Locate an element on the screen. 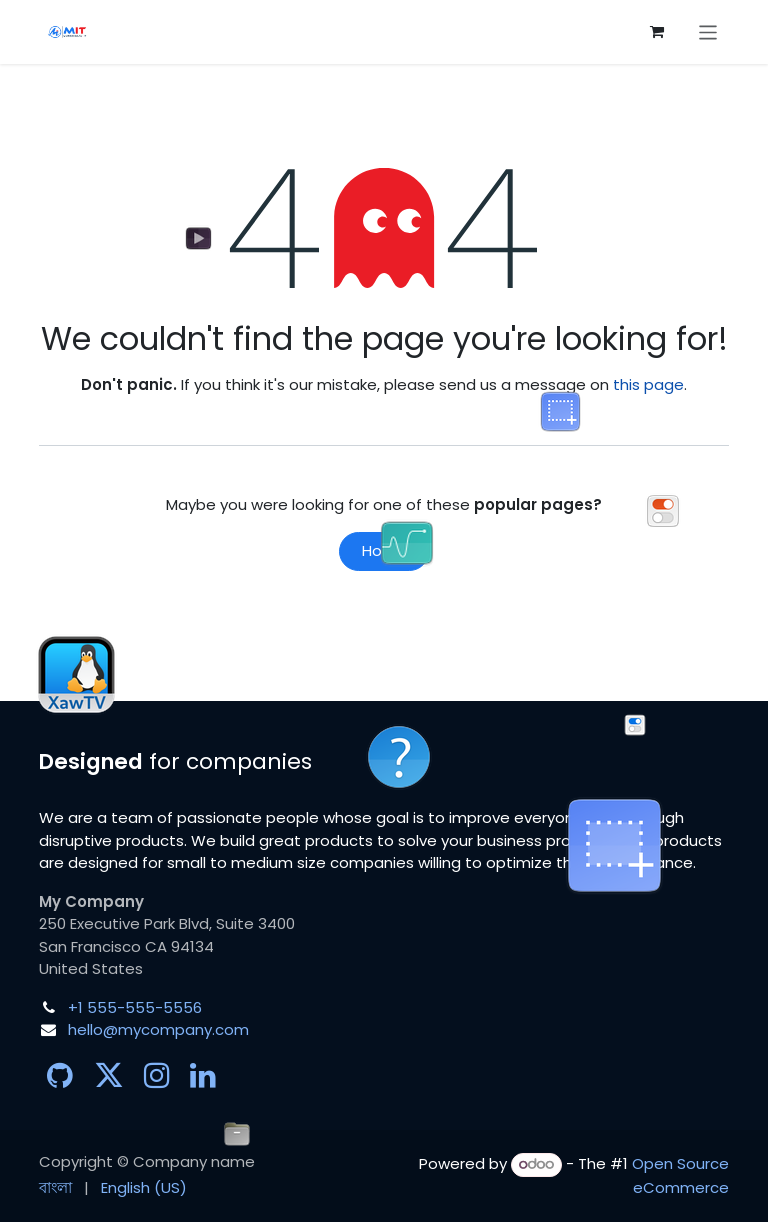  open gnome tweaks application is located at coordinates (663, 511).